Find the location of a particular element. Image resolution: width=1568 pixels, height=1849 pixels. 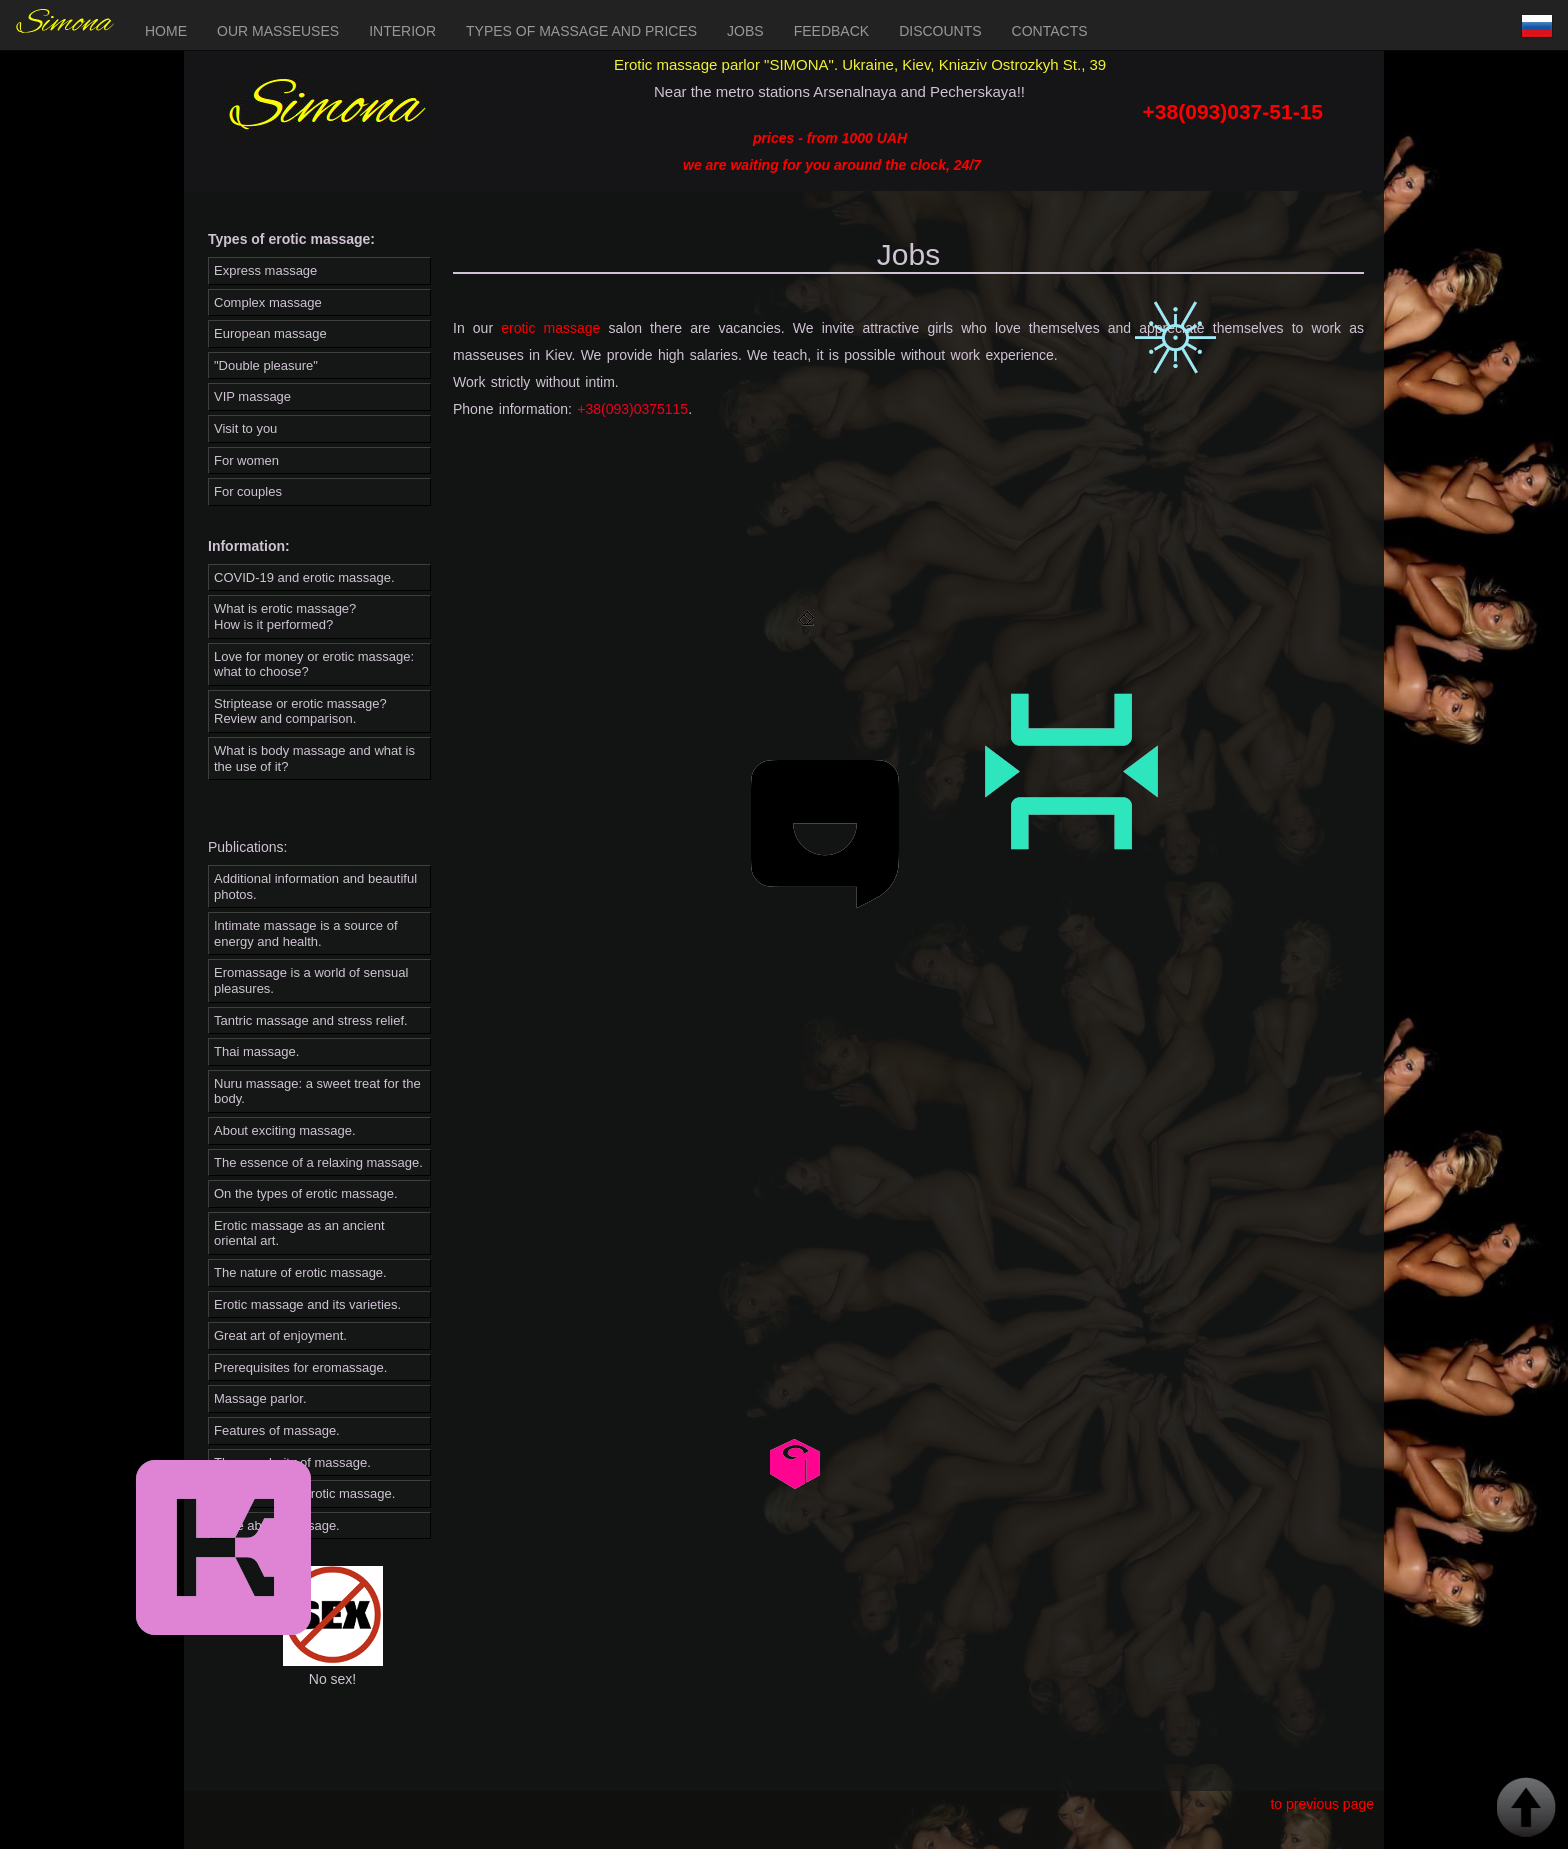

erase or delete selected content is located at coordinates (806, 618).